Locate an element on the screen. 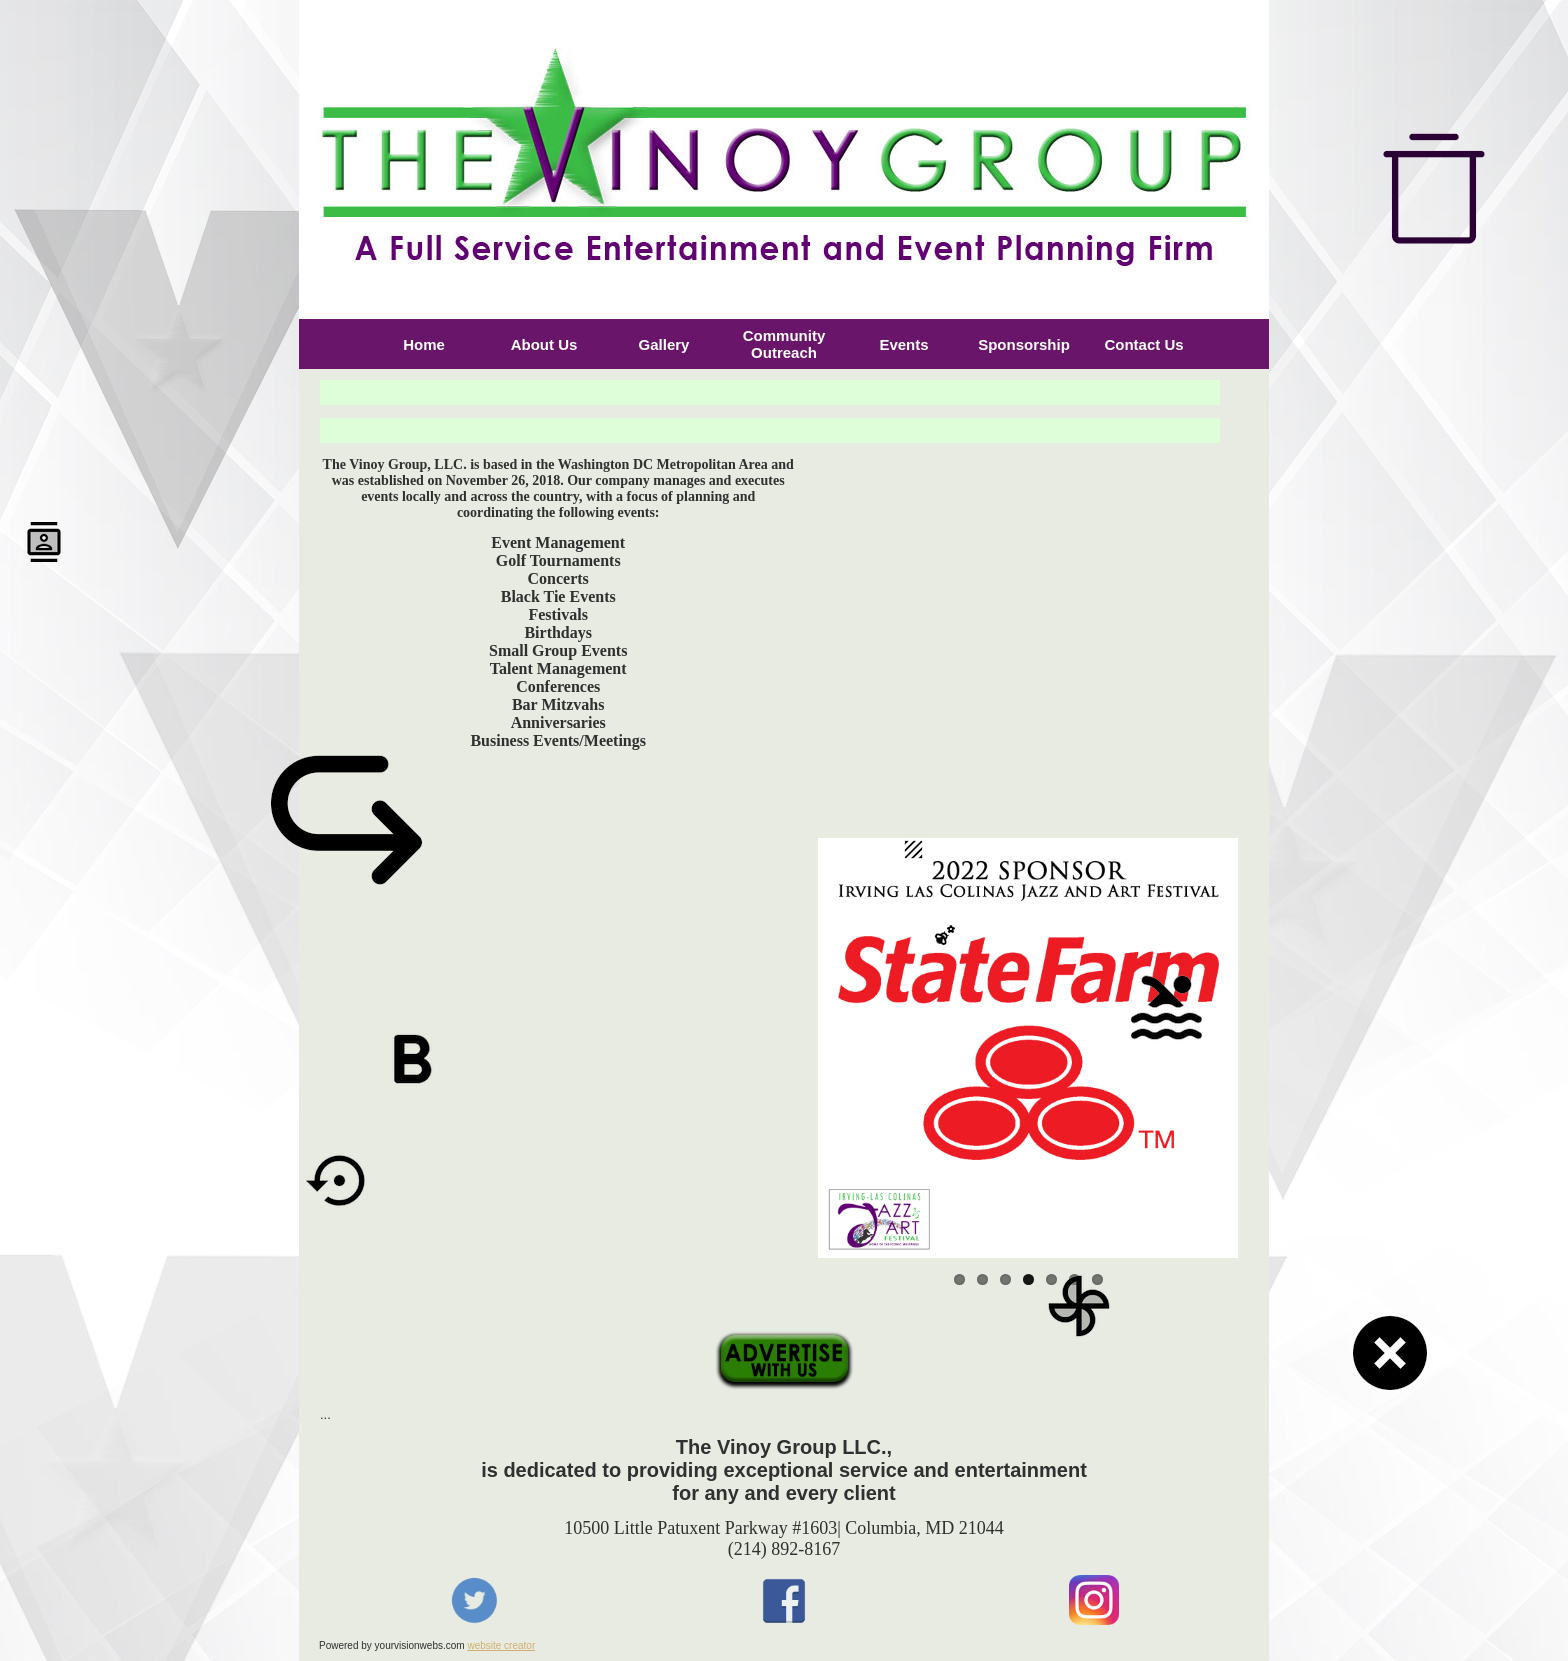 This screenshot has width=1568, height=1661. access your contacts list is located at coordinates (44, 542).